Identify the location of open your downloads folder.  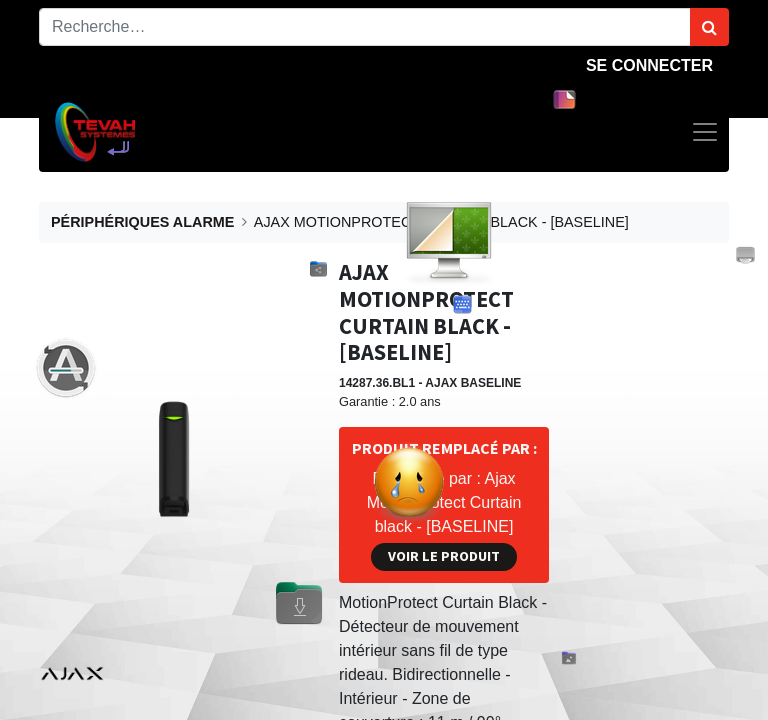
(299, 603).